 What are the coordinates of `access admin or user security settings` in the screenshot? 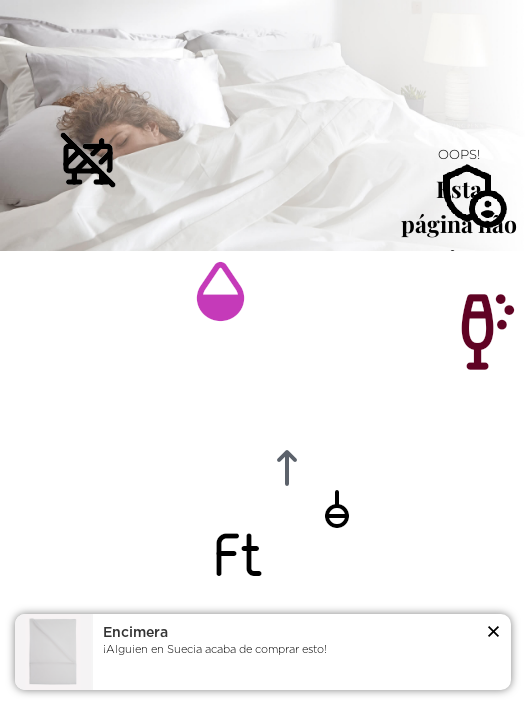 It's located at (472, 193).